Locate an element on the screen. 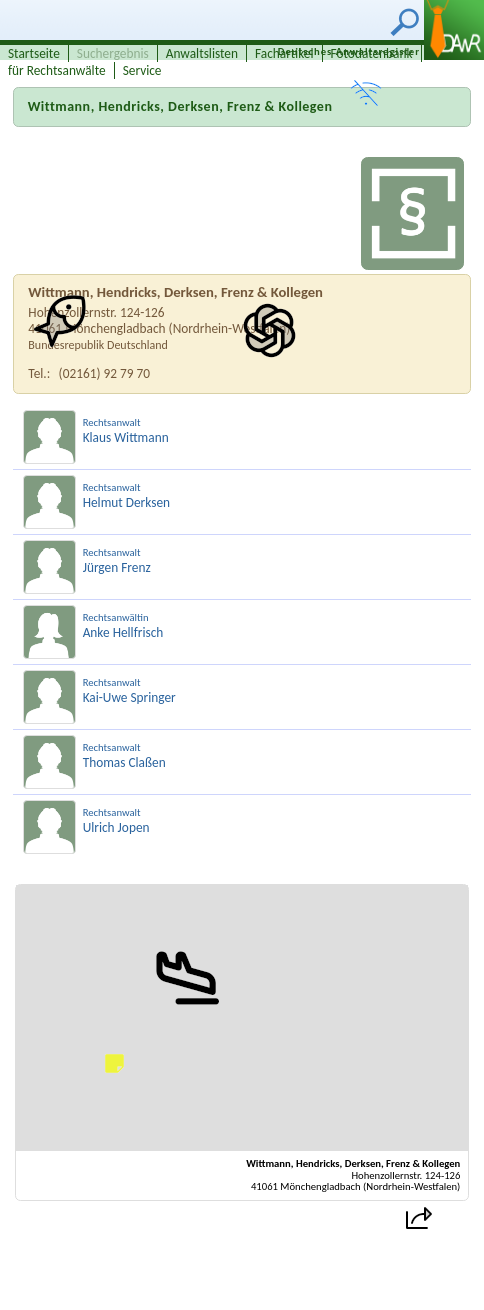 The height and width of the screenshot is (1310, 484). create a new note is located at coordinates (114, 1063).